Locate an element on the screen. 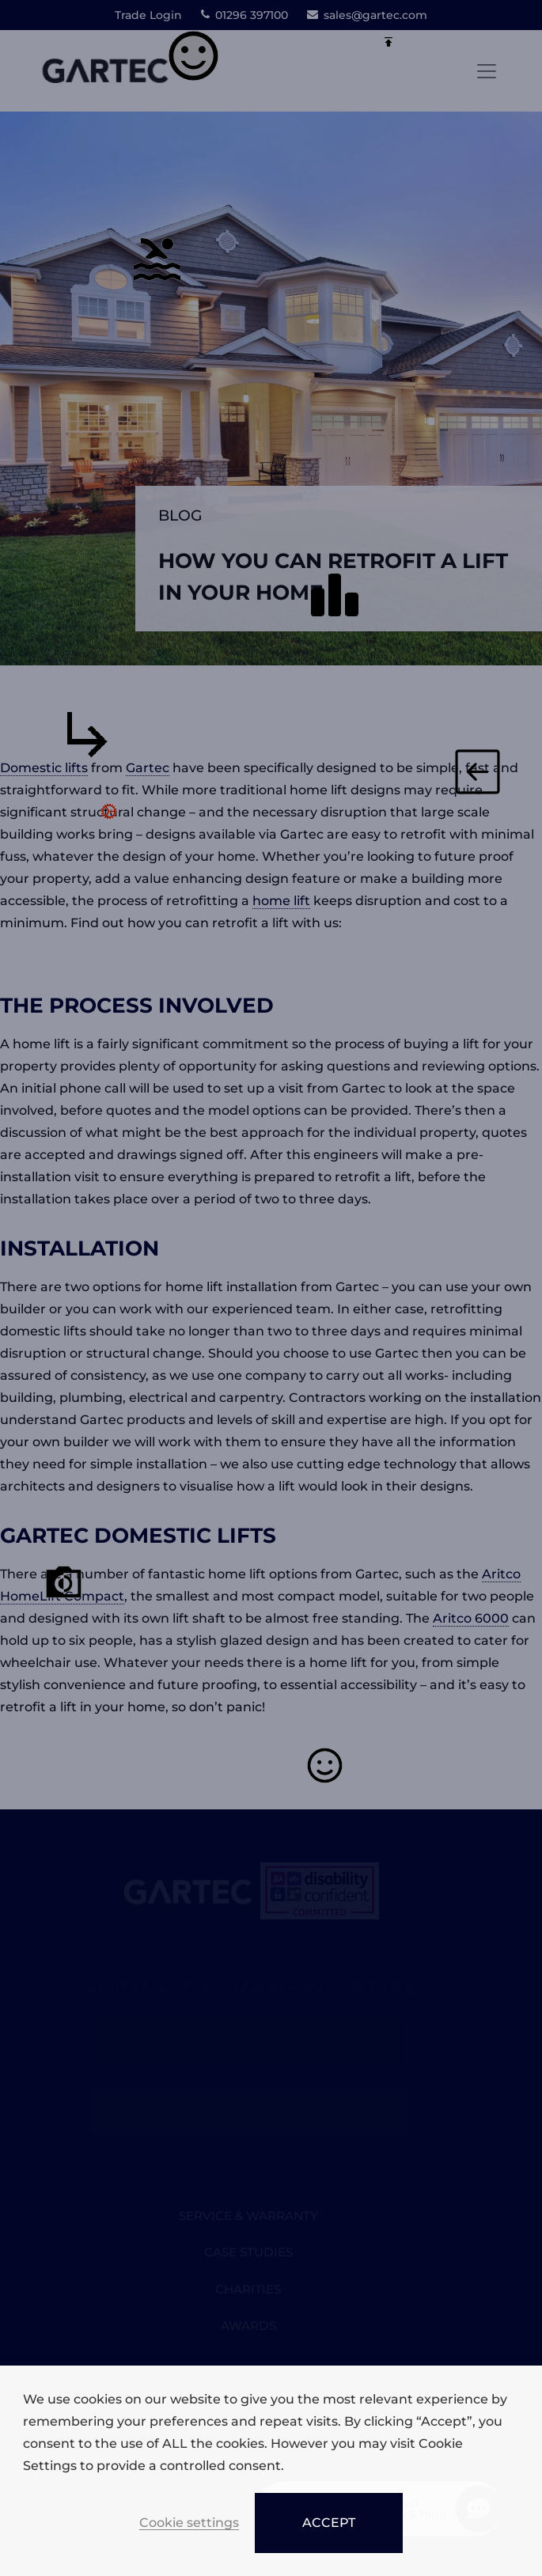 The height and width of the screenshot is (2576, 542). navigate to a subdirectory or nested folder is located at coordinates (89, 733).